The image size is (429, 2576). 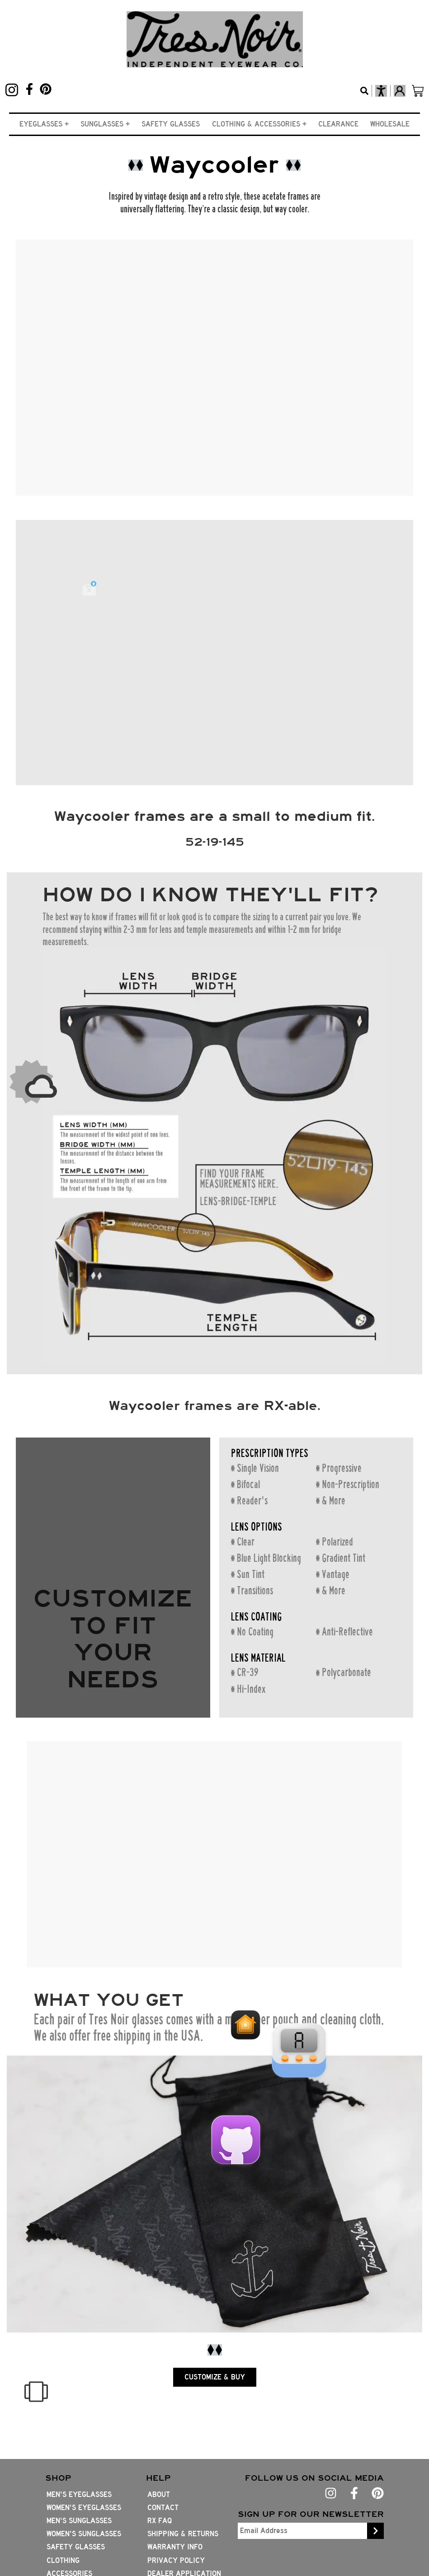 What do you see at coordinates (245, 2025) in the screenshot?
I see `open the home app` at bounding box center [245, 2025].